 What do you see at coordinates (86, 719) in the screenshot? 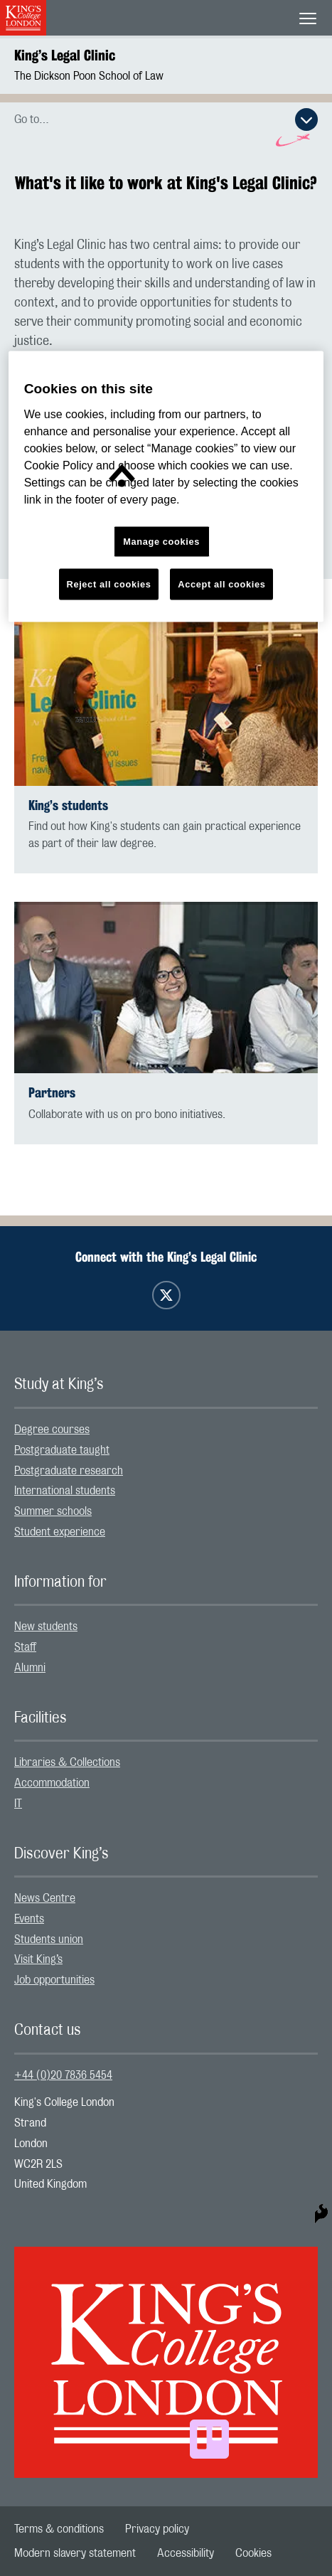
I see `open zenodo research repository` at bounding box center [86, 719].